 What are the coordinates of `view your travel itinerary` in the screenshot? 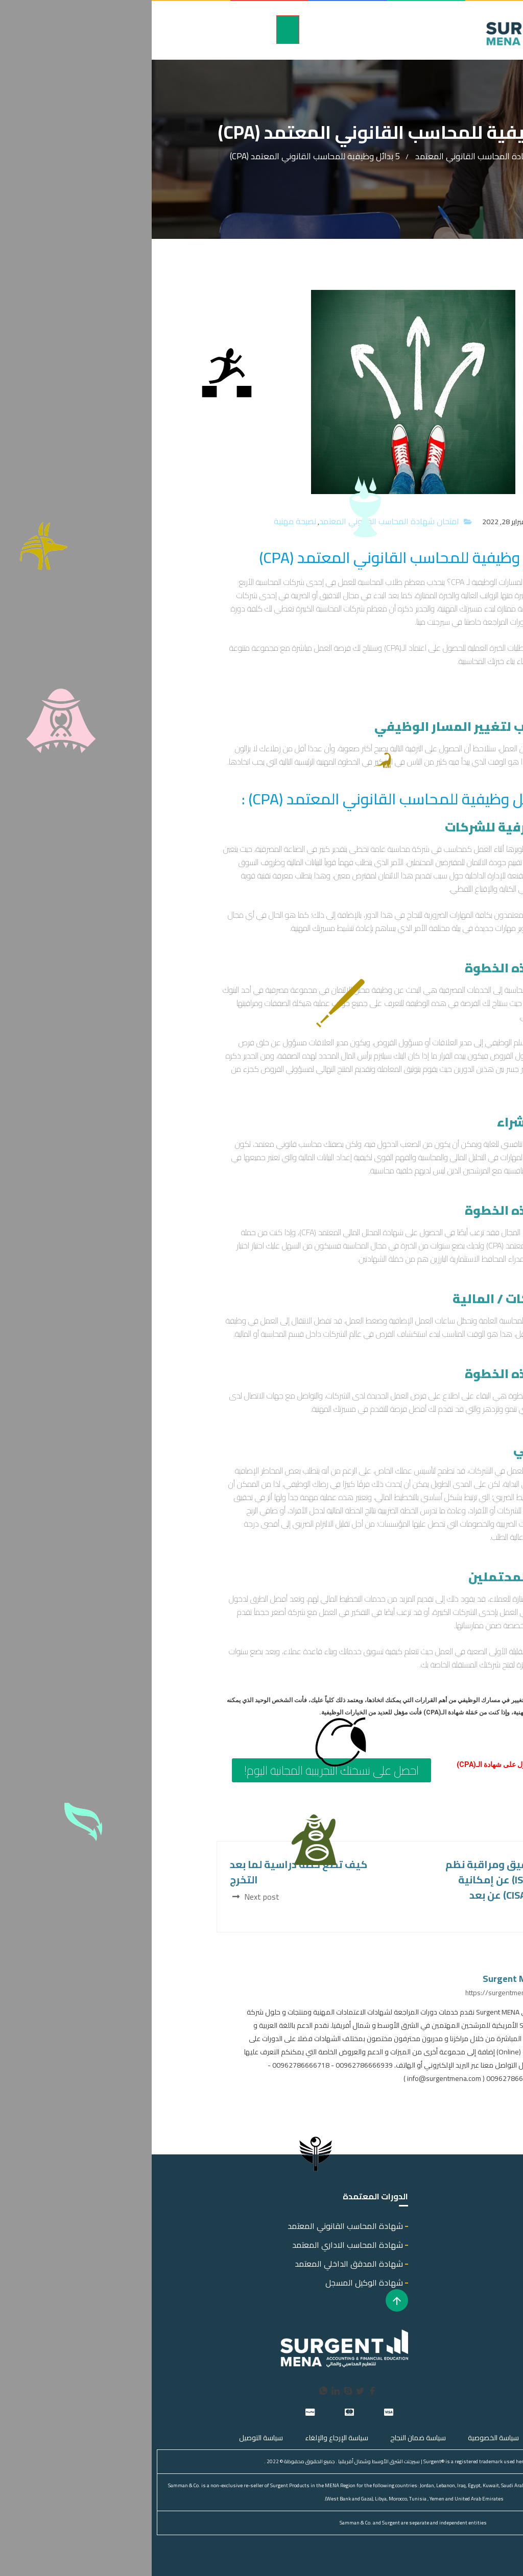 It's located at (83, 1822).